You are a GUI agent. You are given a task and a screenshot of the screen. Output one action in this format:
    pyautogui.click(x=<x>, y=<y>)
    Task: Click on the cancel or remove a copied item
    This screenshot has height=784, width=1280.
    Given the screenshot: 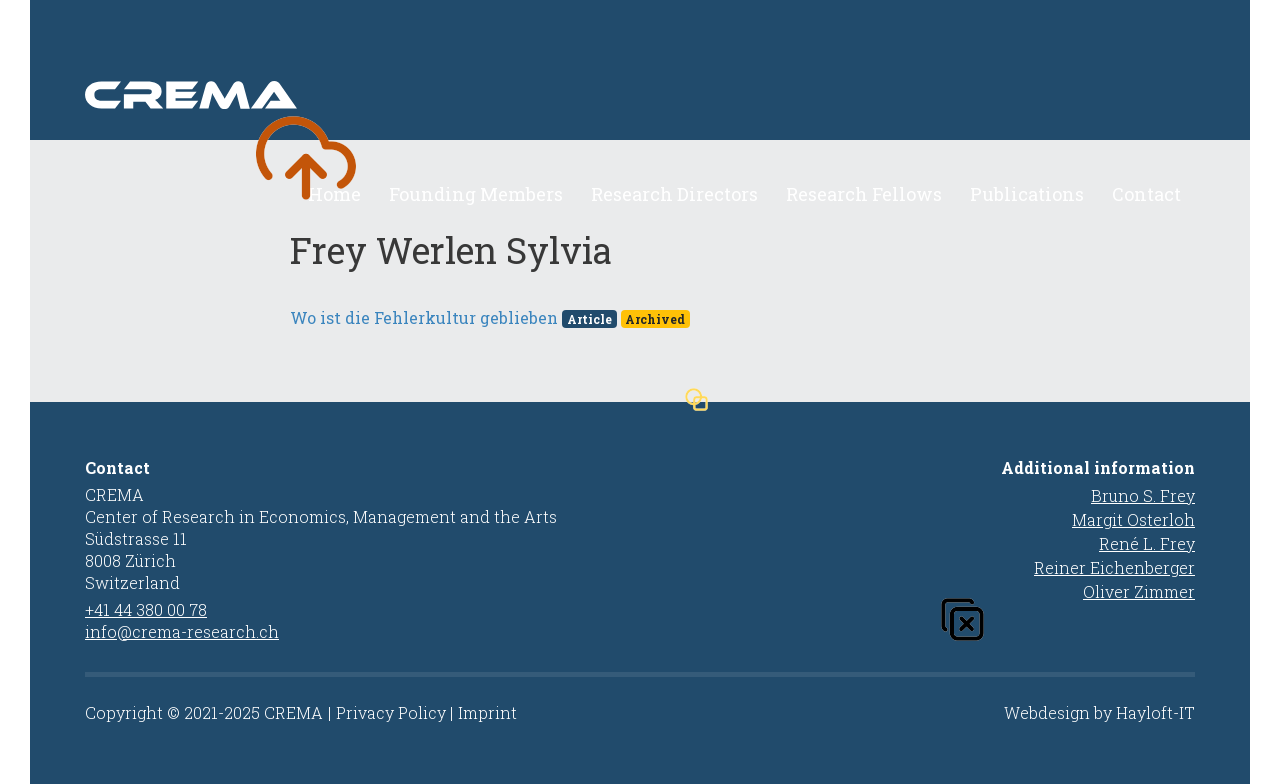 What is the action you would take?
    pyautogui.click(x=962, y=619)
    